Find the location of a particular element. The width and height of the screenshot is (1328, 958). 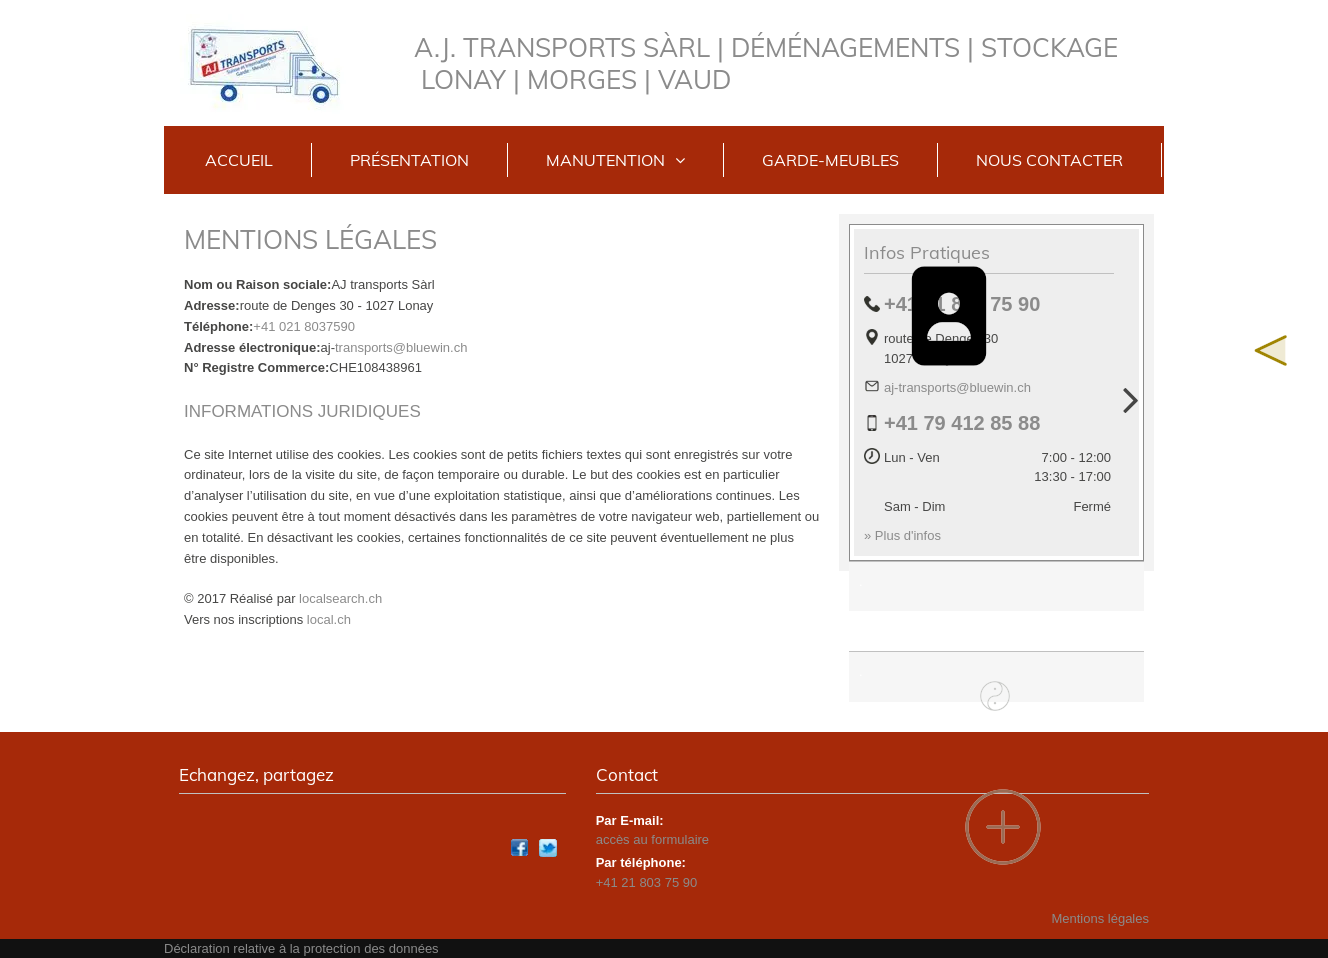

toggle balance or harmony mode is located at coordinates (995, 696).